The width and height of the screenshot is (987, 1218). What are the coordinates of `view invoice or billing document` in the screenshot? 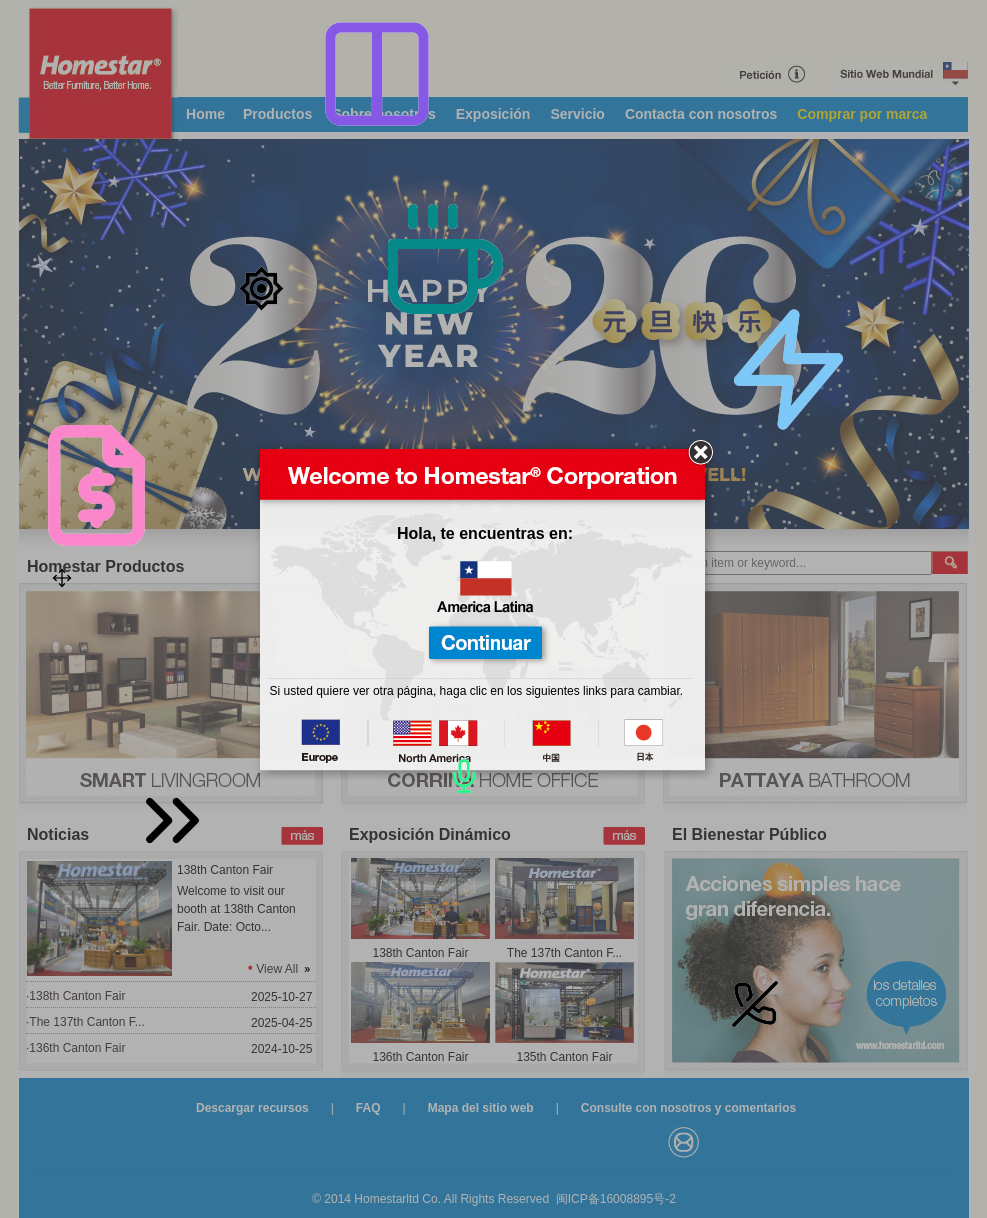 It's located at (96, 485).